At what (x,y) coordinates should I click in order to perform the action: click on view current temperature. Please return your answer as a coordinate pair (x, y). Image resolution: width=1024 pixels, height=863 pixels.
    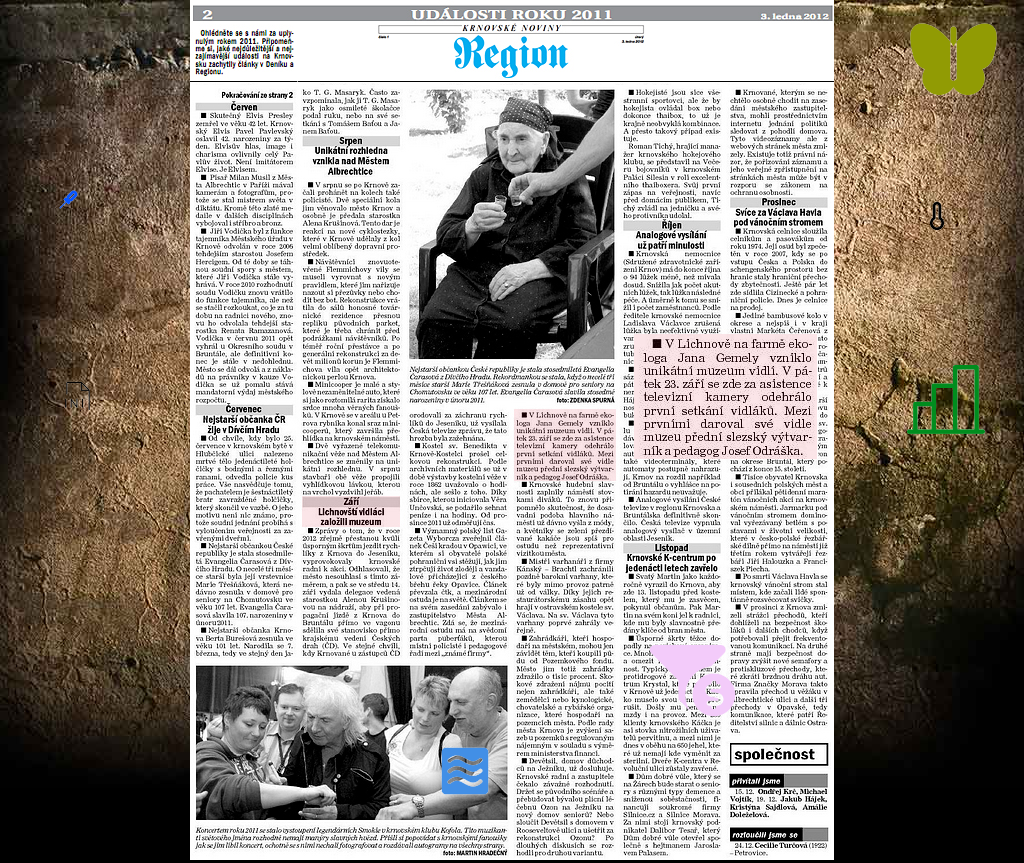
    Looking at the image, I should click on (937, 216).